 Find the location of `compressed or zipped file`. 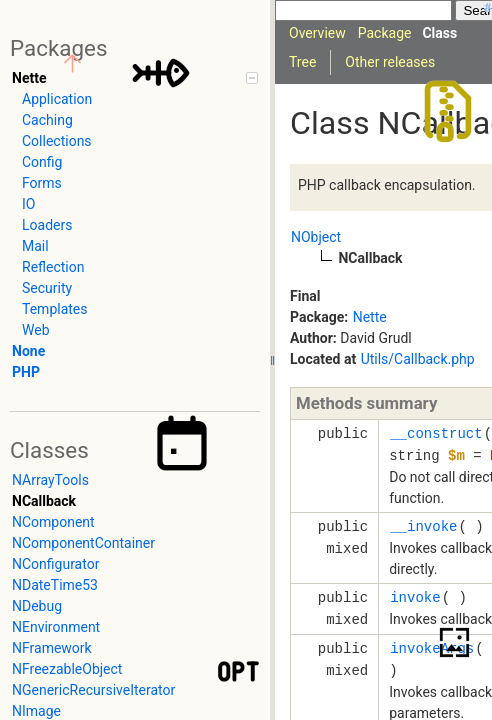

compressed or zipped file is located at coordinates (448, 110).